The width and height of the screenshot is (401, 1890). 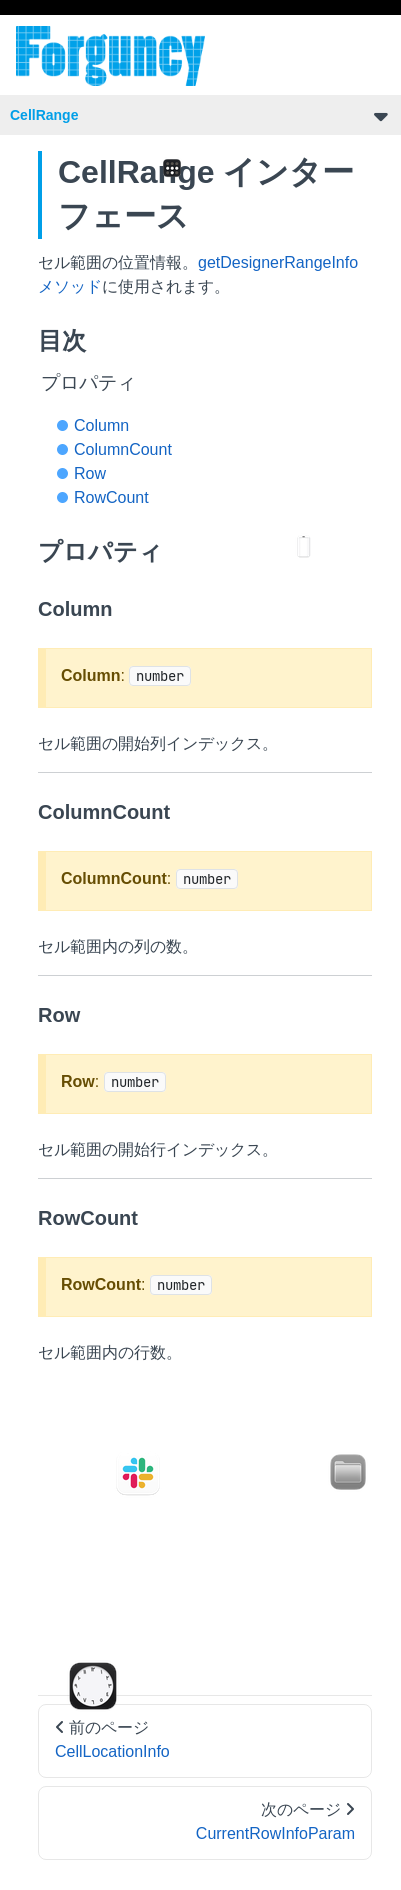 What do you see at coordinates (348, 1472) in the screenshot?
I see `open the files app to browse documents` at bounding box center [348, 1472].